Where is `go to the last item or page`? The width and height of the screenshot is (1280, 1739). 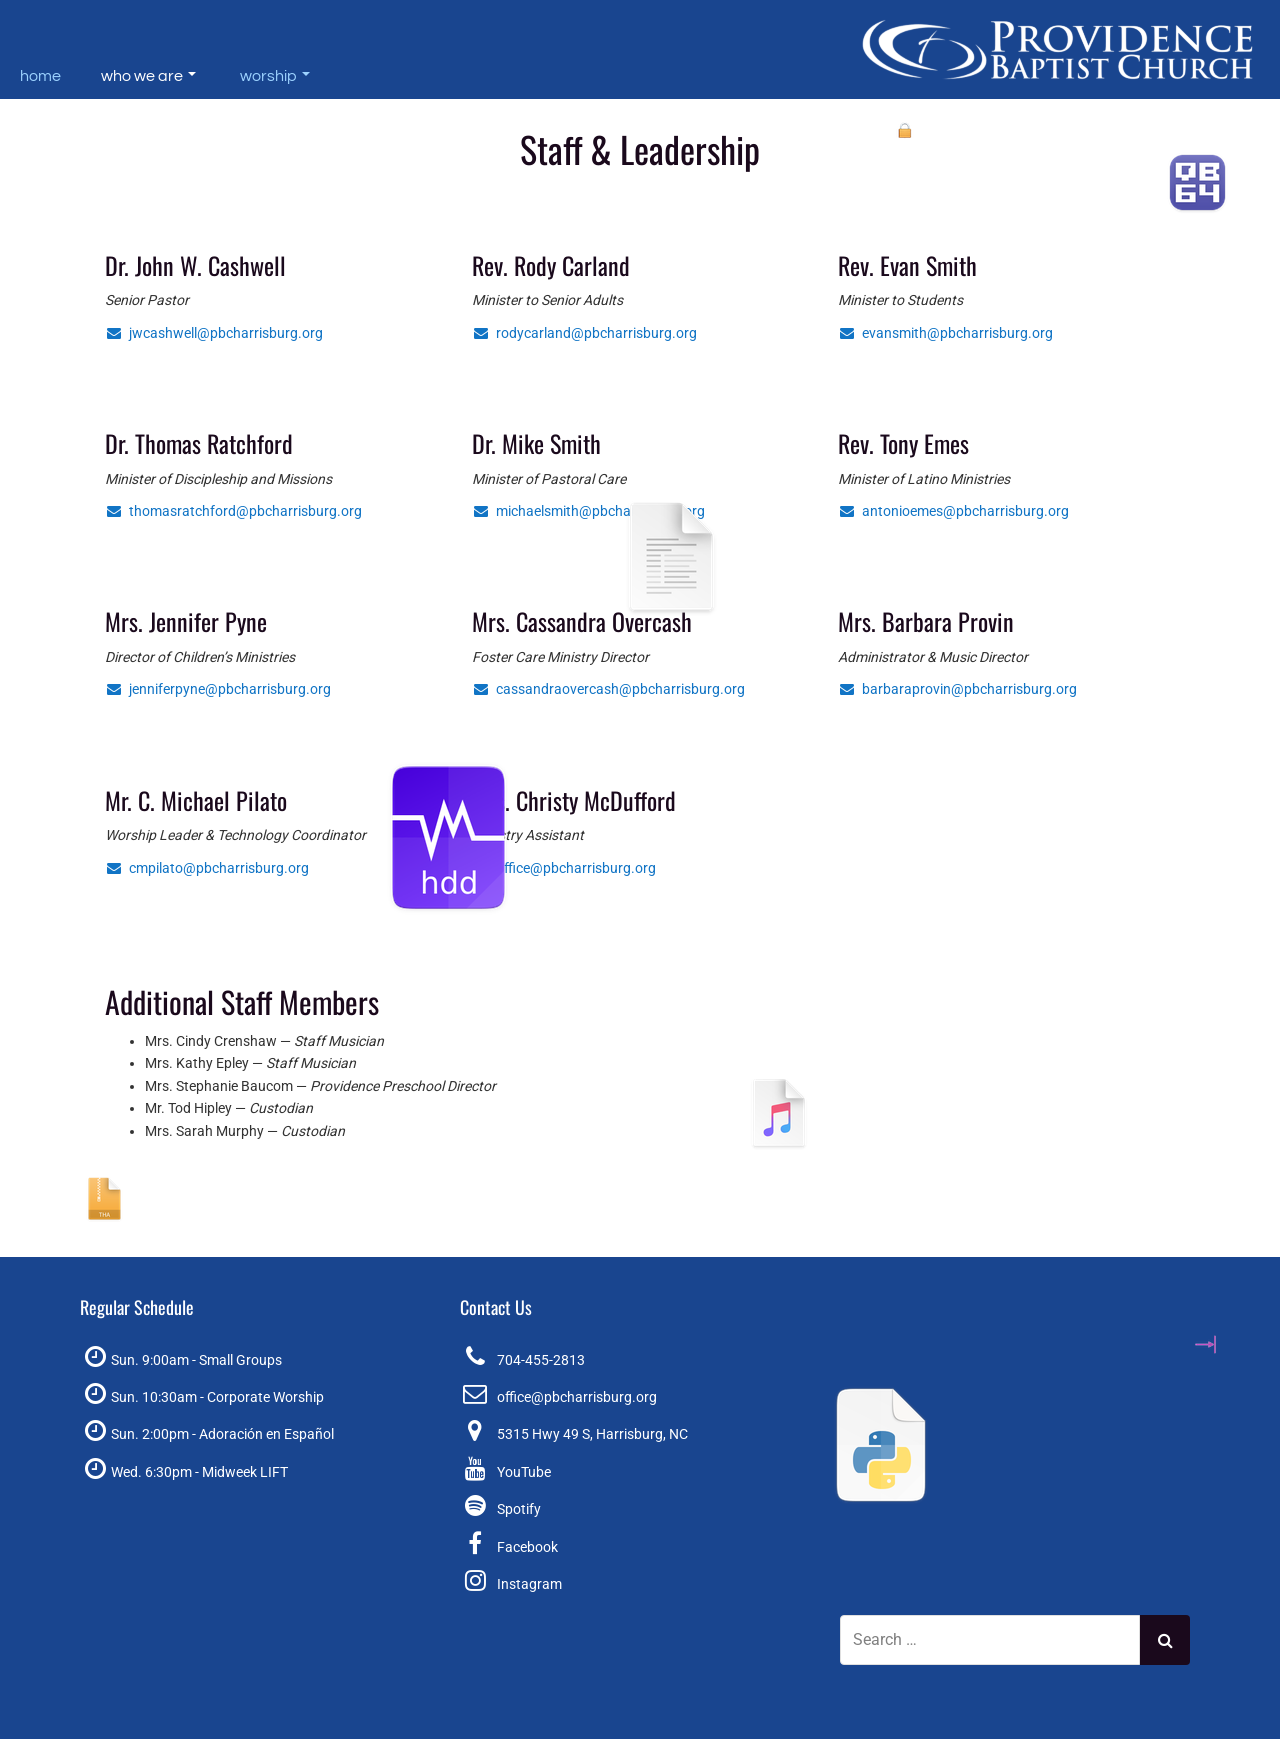 go to the last item or page is located at coordinates (1205, 1344).